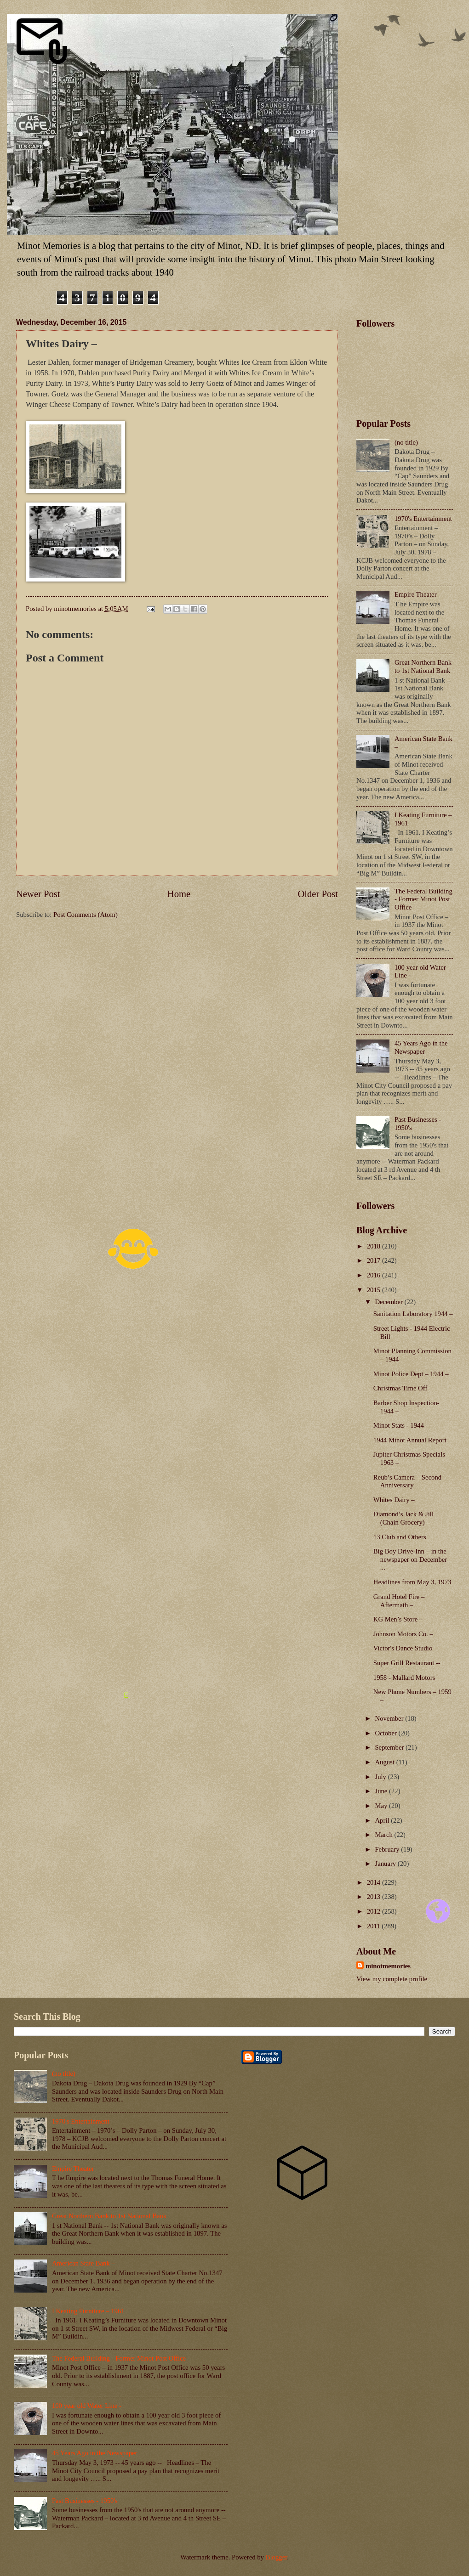  Describe the element at coordinates (302, 2173) in the screenshot. I see `view 3D model or object` at that location.